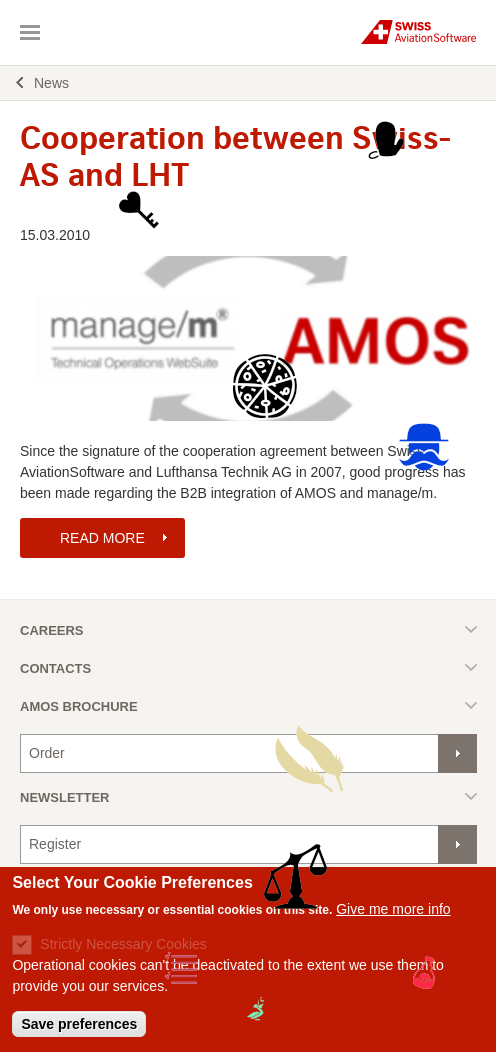 This screenshot has height=1052, width=496. I want to click on select a potion or consumable item, so click(425, 972).